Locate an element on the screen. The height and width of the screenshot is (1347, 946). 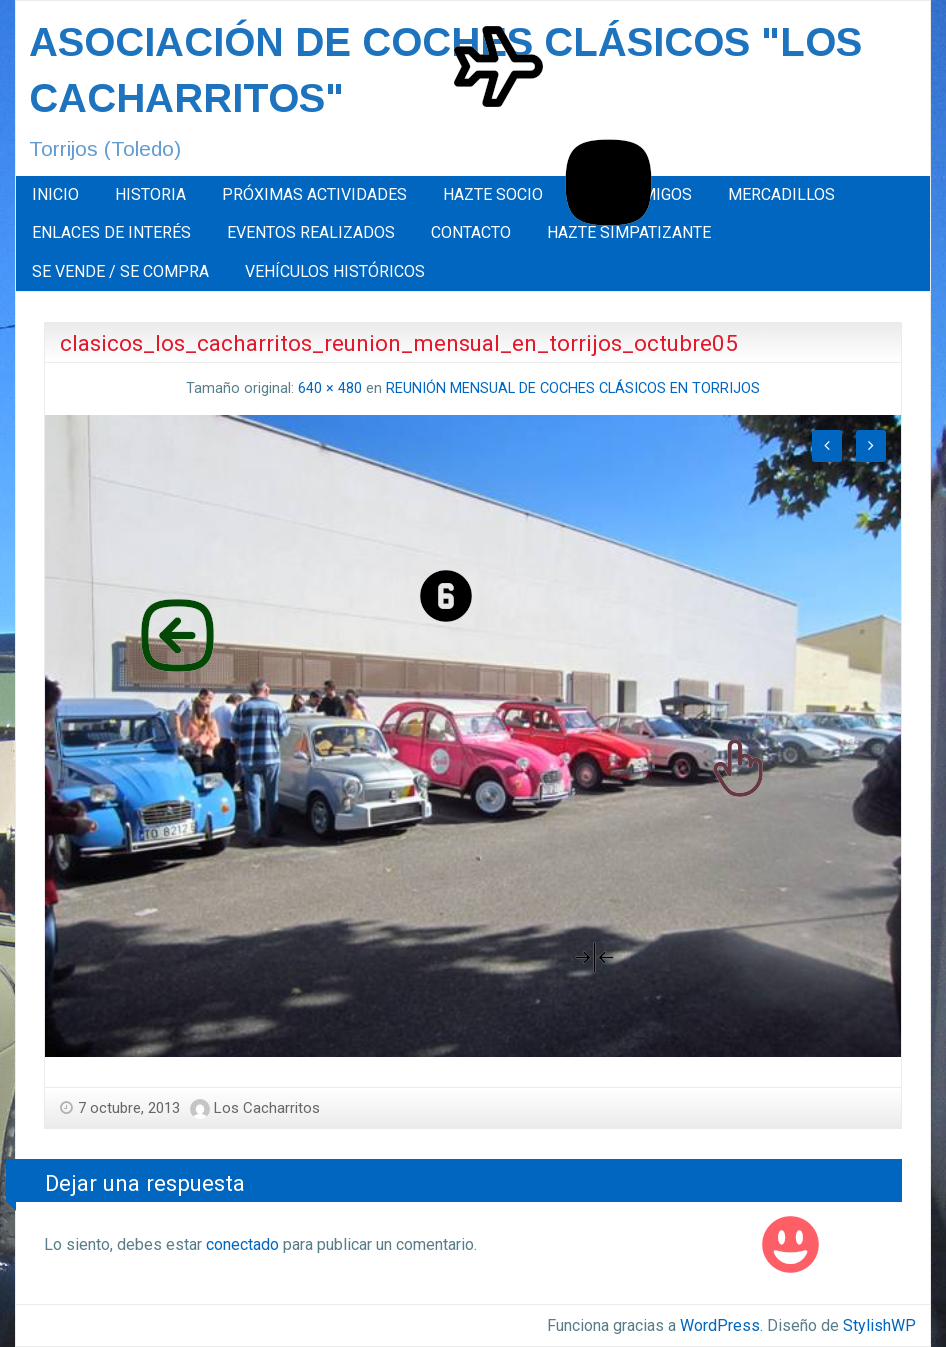
tap or click to interact with an element is located at coordinates (738, 768).